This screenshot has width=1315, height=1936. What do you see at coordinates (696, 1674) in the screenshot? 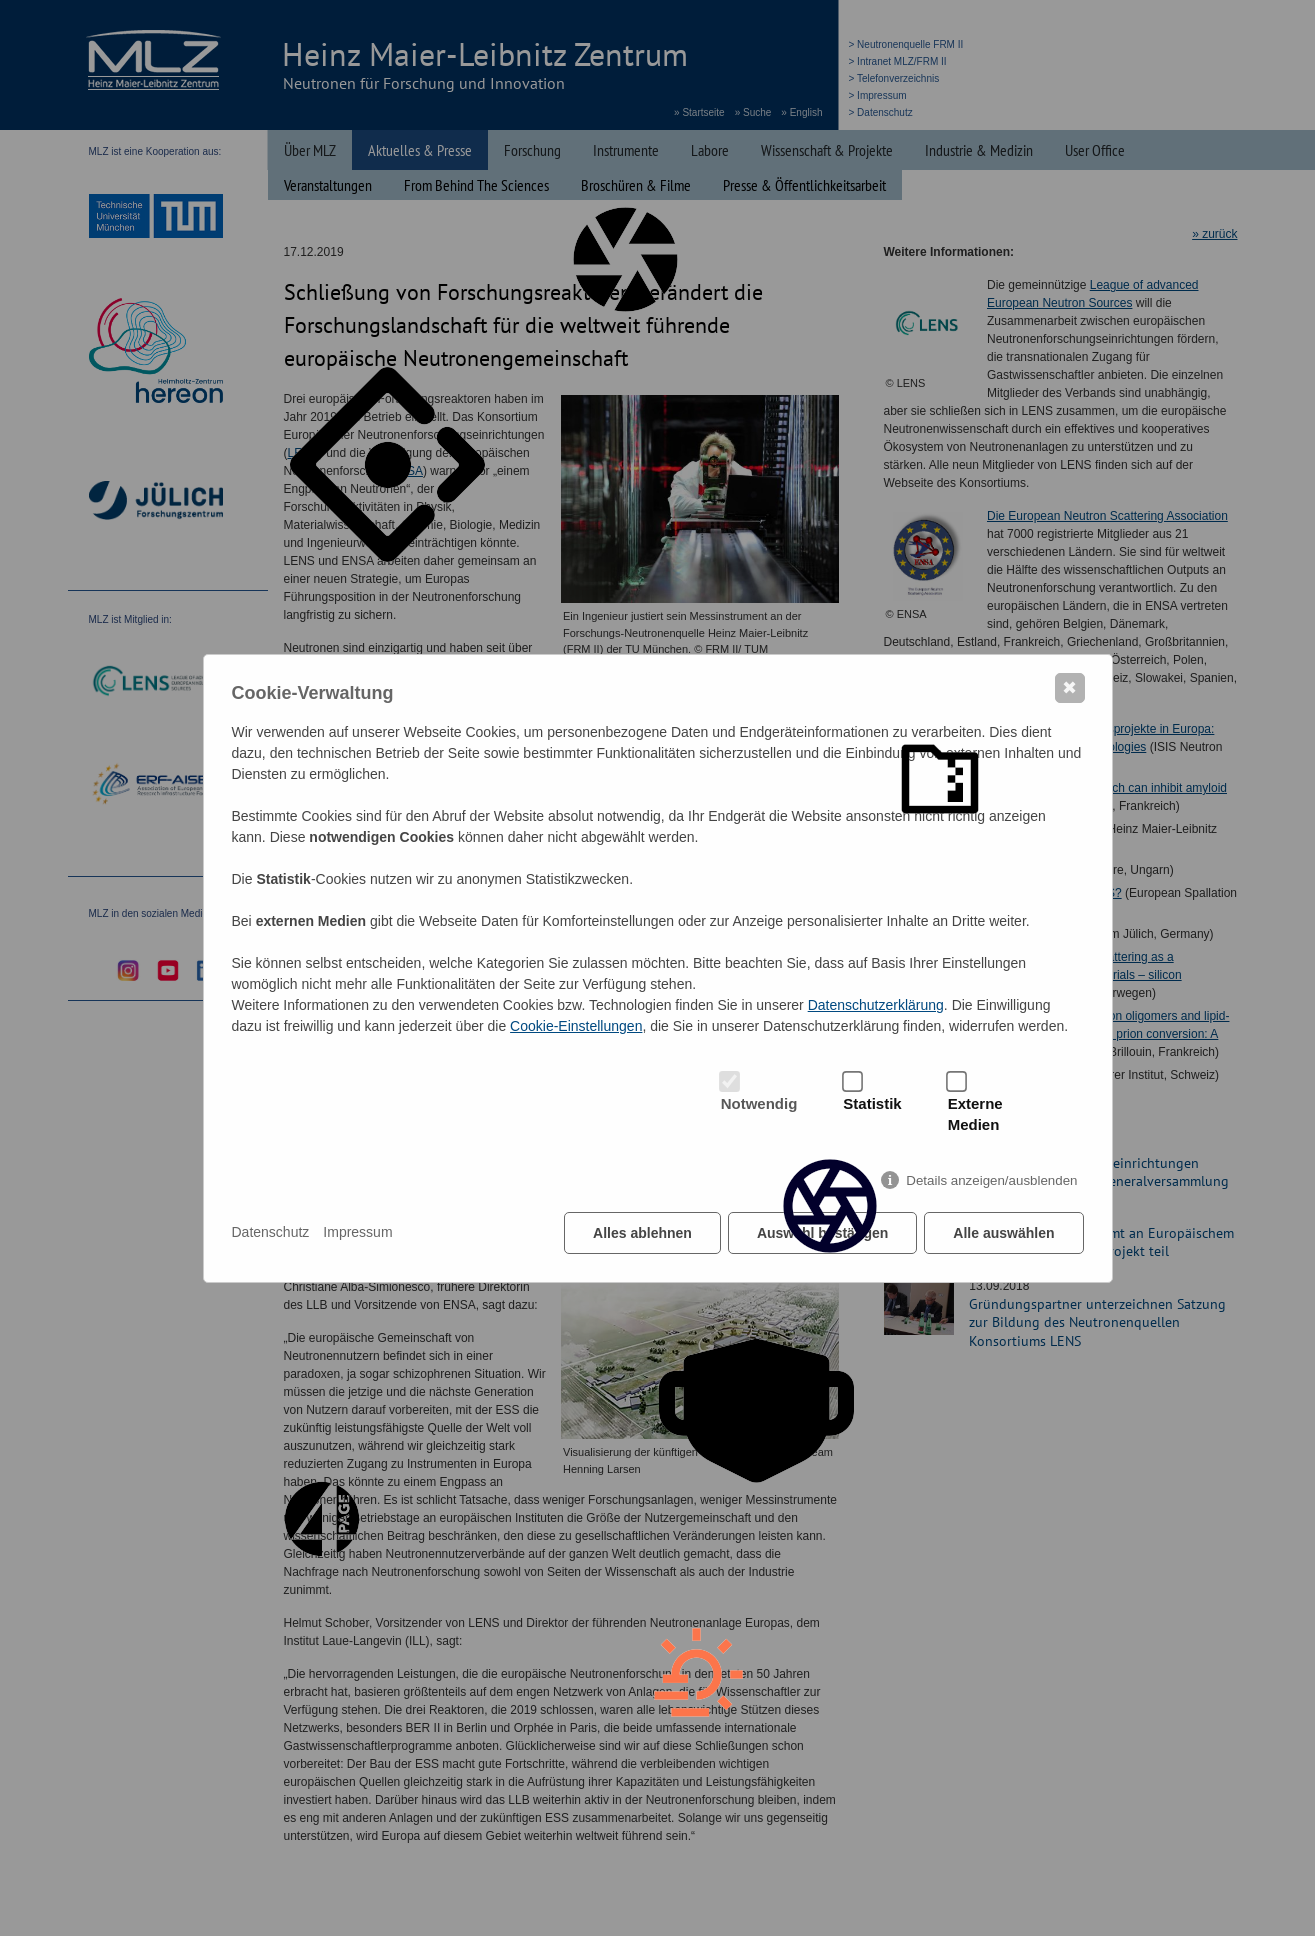
I see `indicates foggy or hazy weather conditions` at bounding box center [696, 1674].